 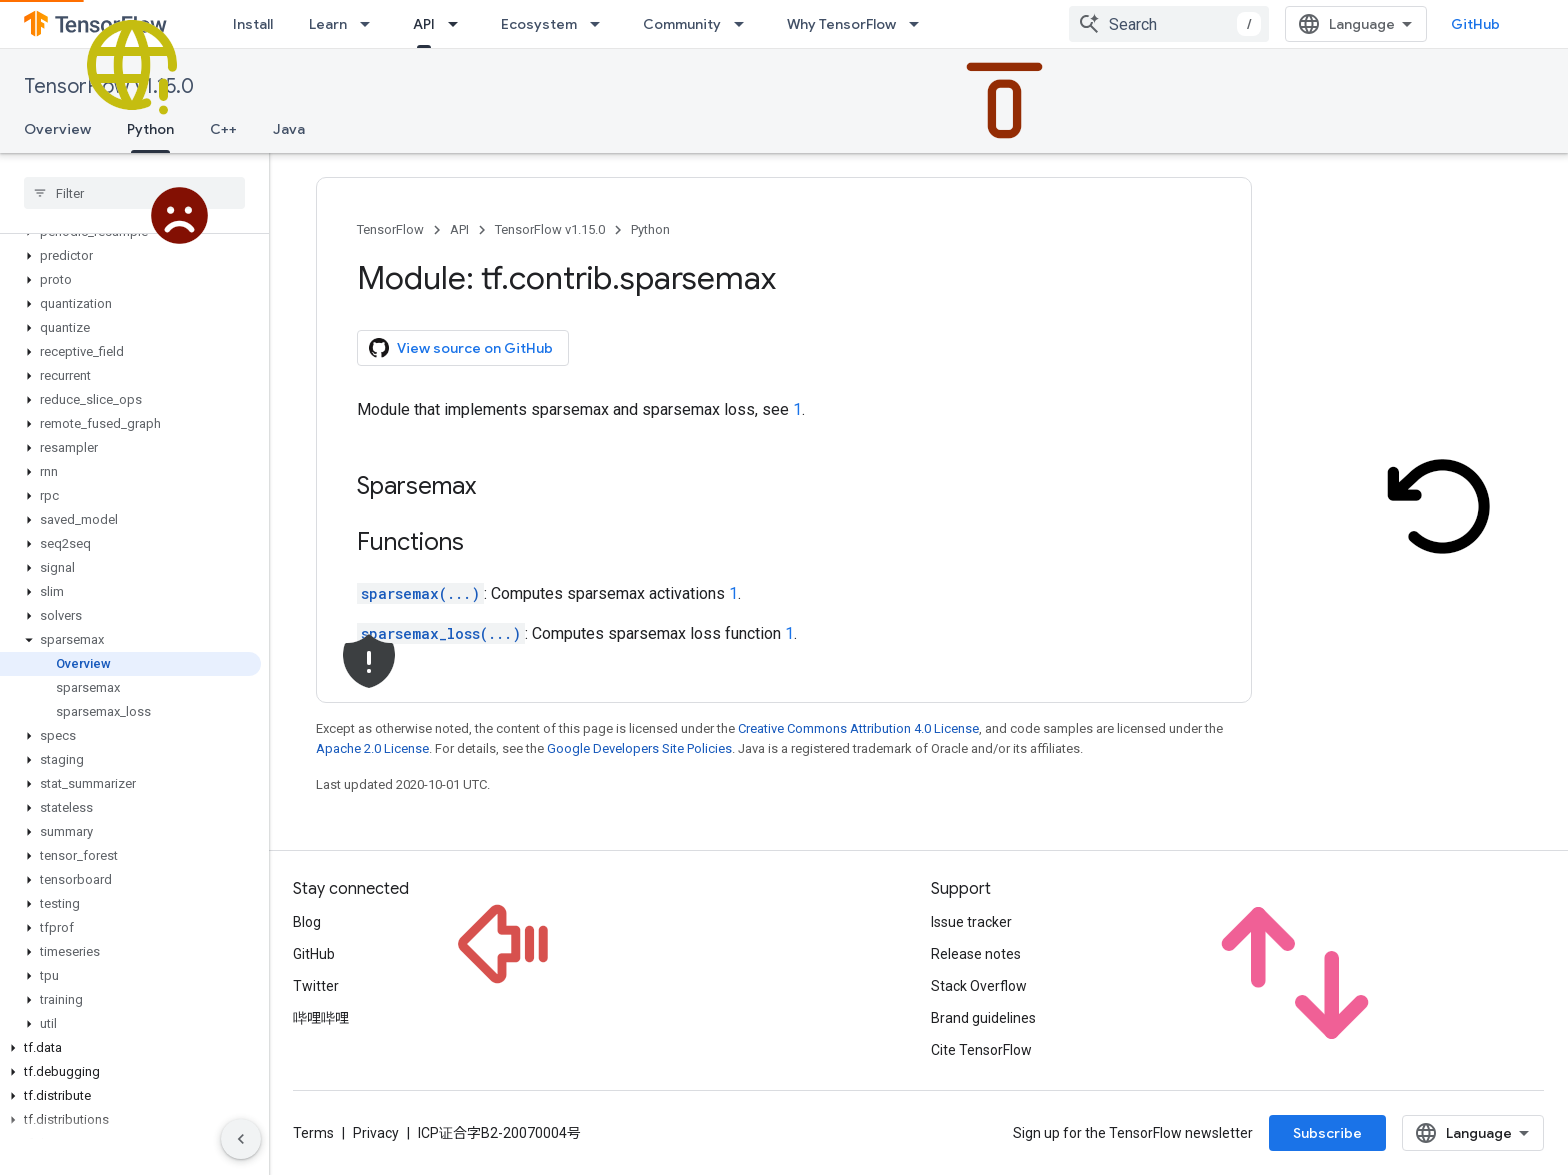 What do you see at coordinates (1442, 506) in the screenshot?
I see `undo the last action` at bounding box center [1442, 506].